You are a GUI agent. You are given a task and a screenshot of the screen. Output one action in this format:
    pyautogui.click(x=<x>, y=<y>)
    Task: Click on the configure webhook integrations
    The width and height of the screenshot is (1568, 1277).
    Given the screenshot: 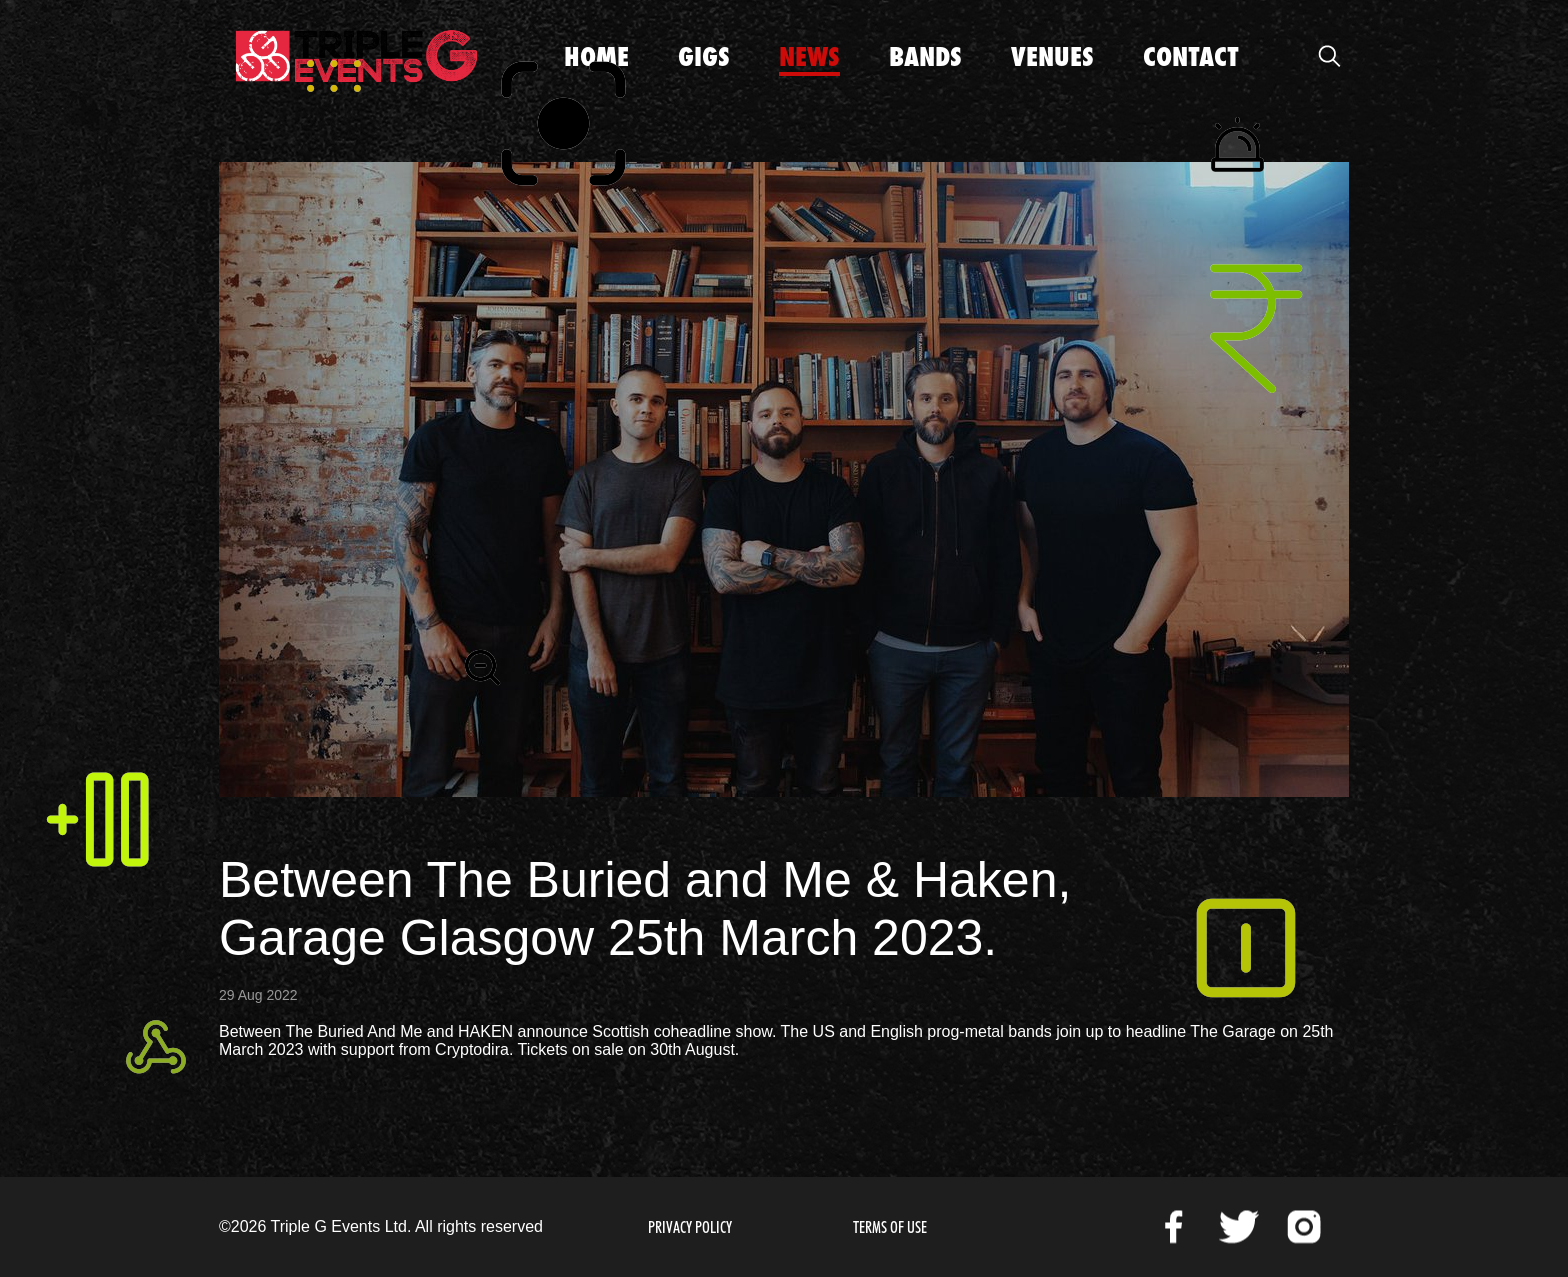 What is the action you would take?
    pyautogui.click(x=156, y=1050)
    